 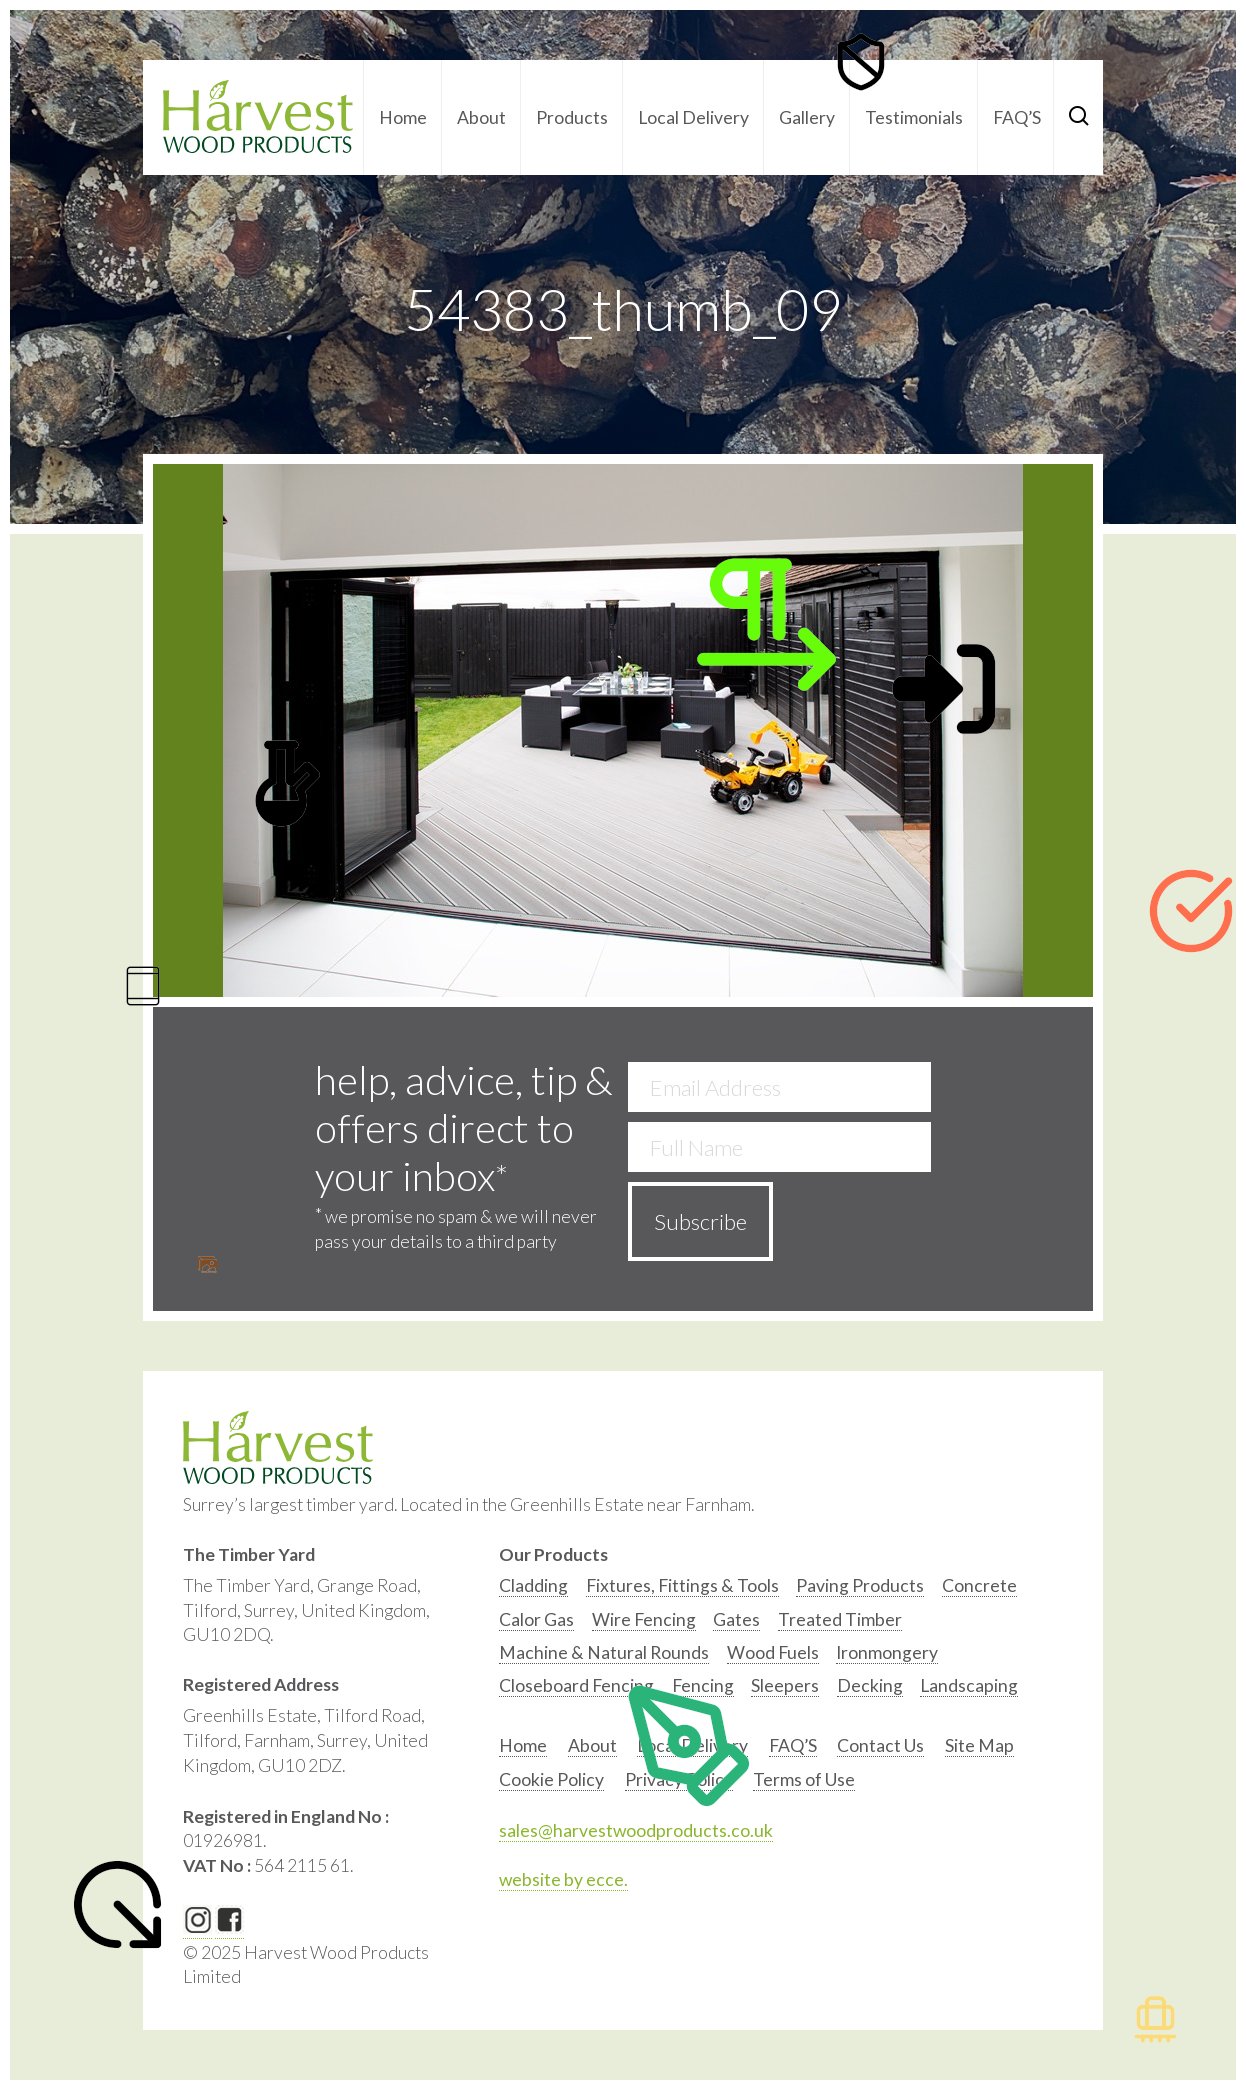 I want to click on log in to your account, so click(x=944, y=689).